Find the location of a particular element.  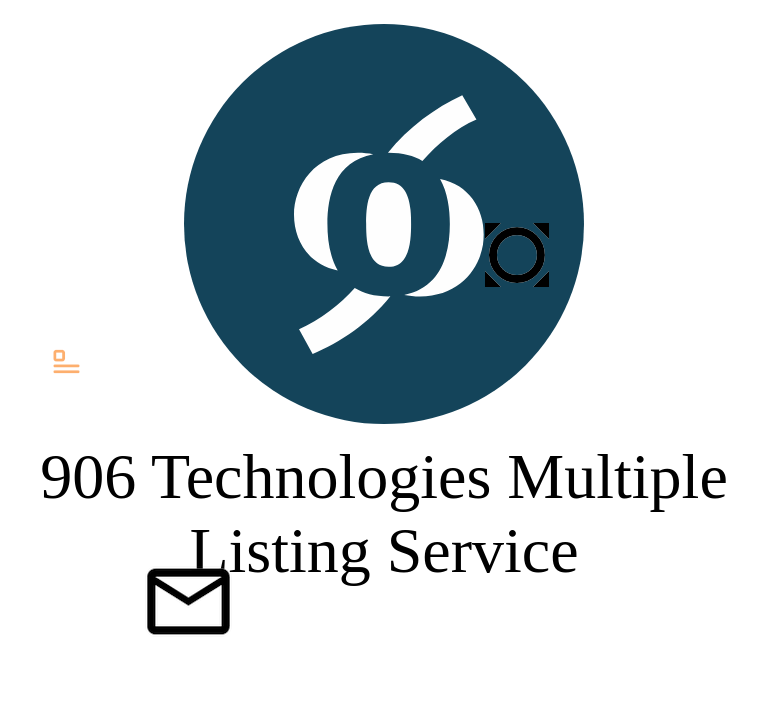

view unread emails or messages is located at coordinates (188, 601).